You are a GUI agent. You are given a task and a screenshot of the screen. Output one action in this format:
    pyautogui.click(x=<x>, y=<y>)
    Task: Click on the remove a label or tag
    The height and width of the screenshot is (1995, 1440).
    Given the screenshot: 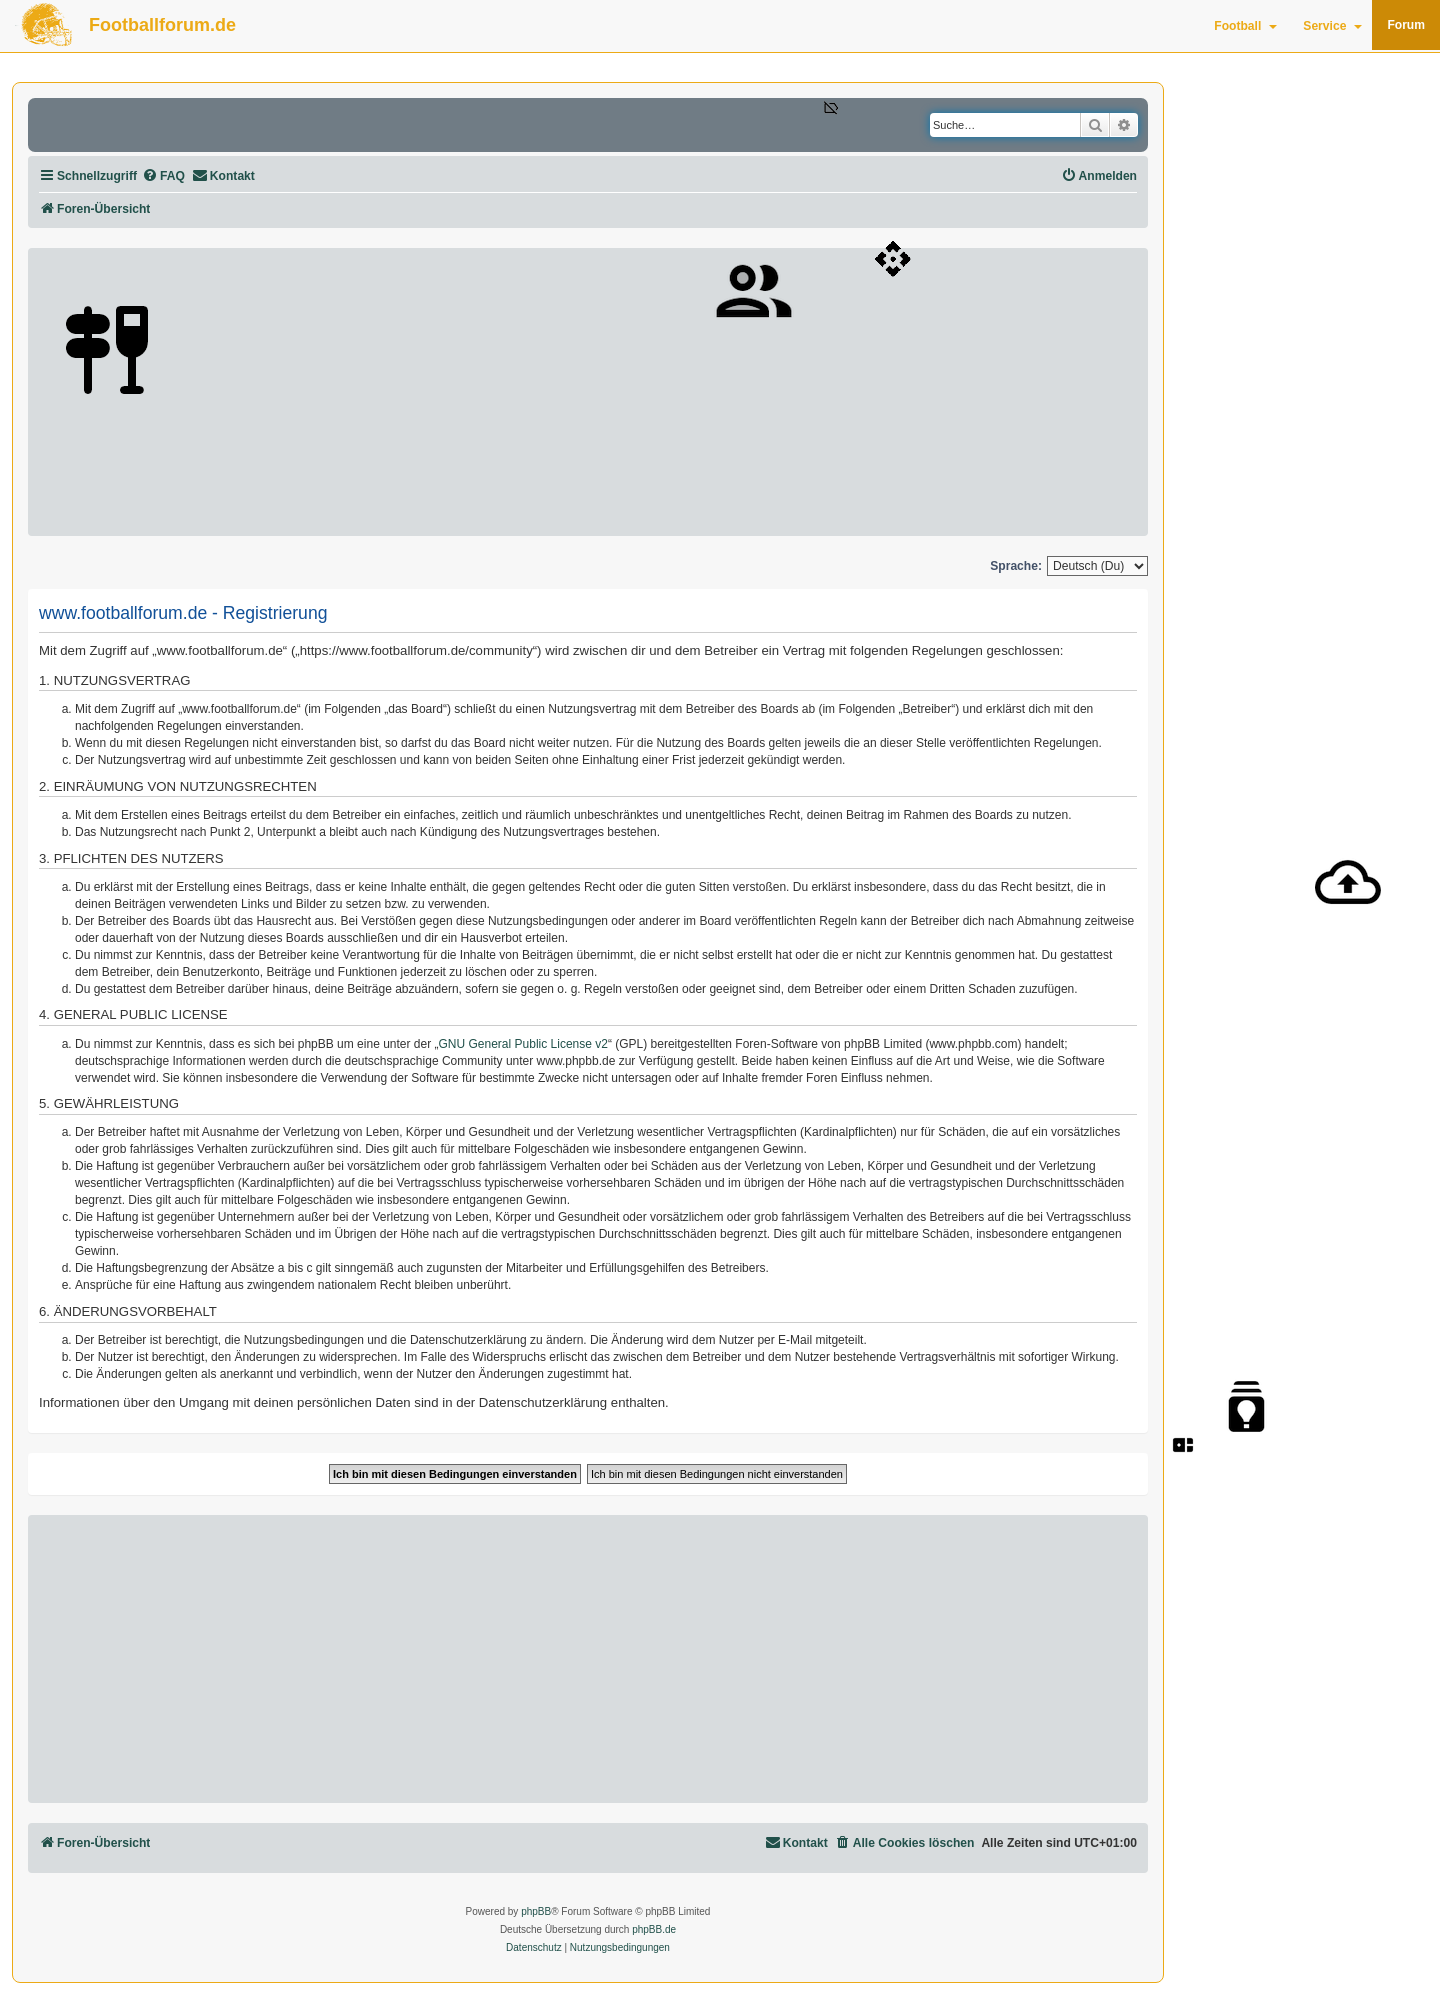 What is the action you would take?
    pyautogui.click(x=831, y=108)
    